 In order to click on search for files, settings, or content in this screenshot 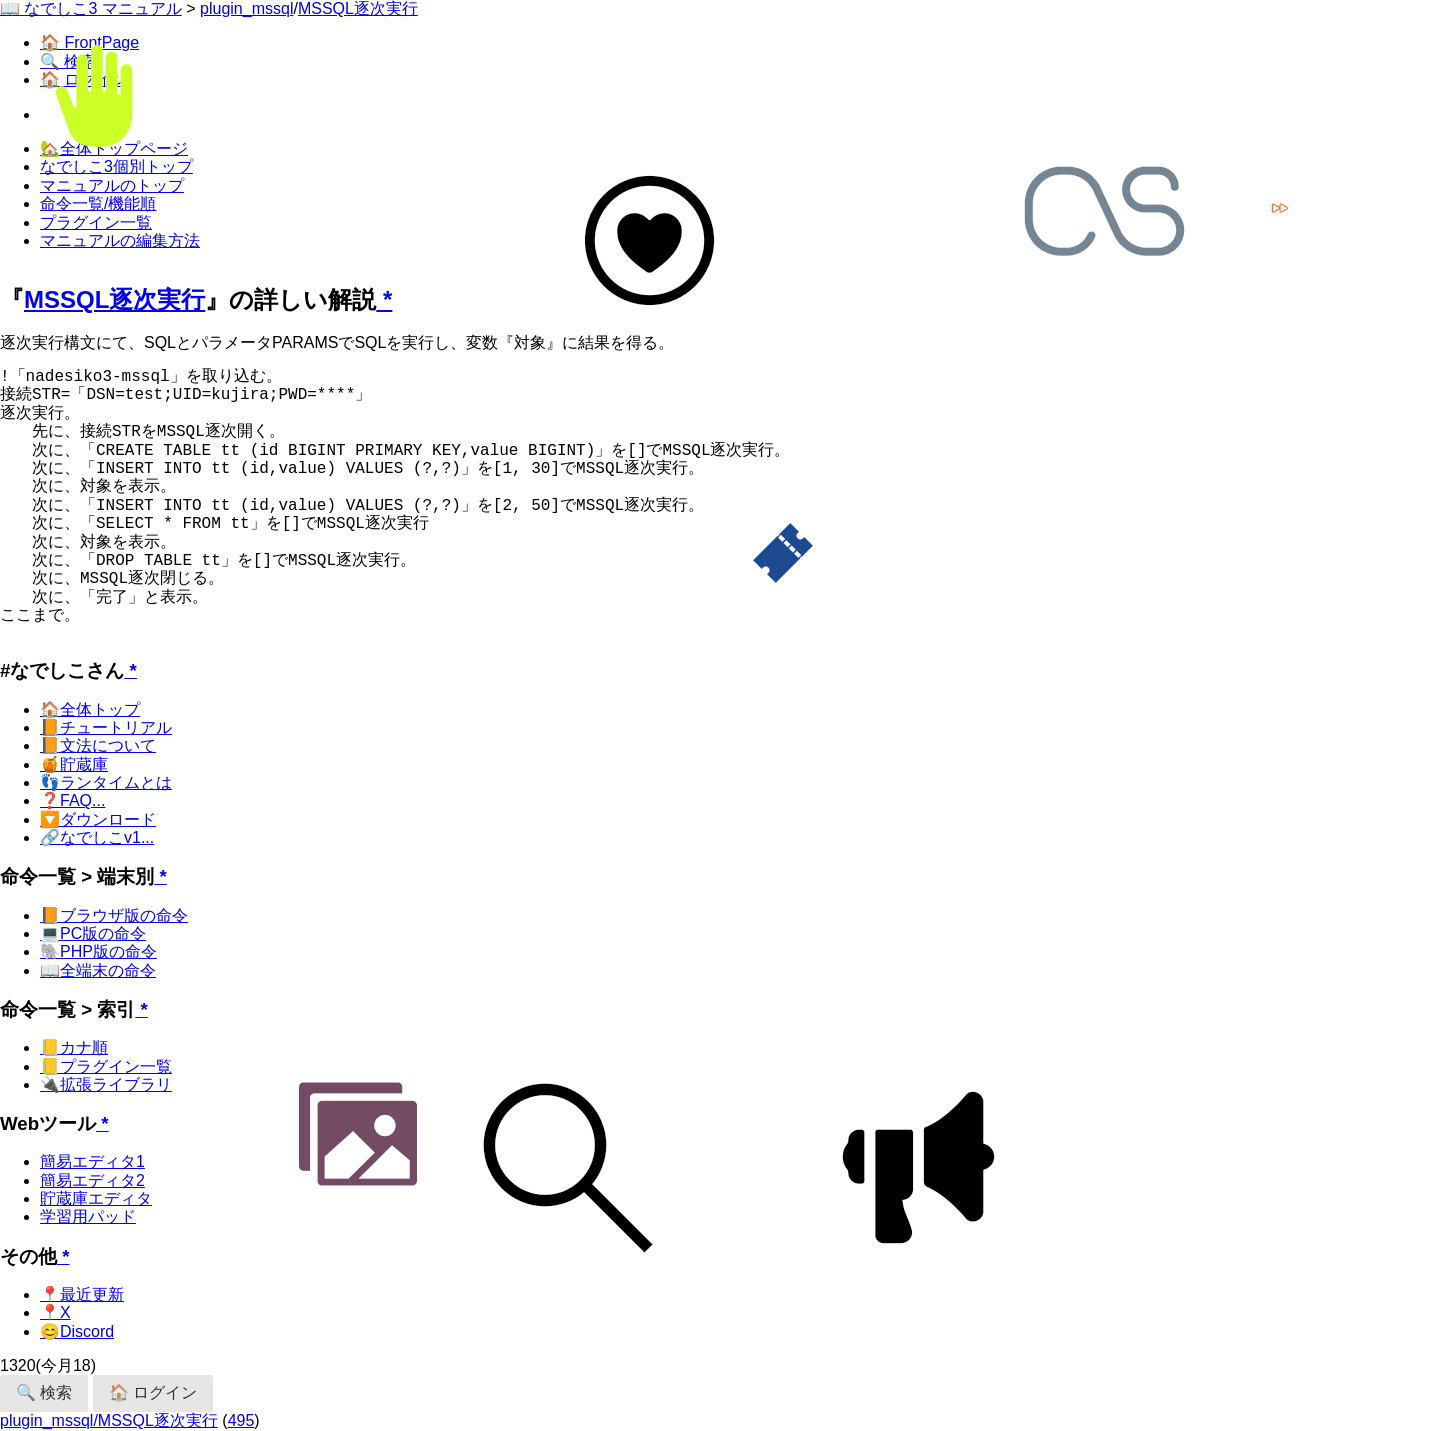, I will do `click(568, 1168)`.